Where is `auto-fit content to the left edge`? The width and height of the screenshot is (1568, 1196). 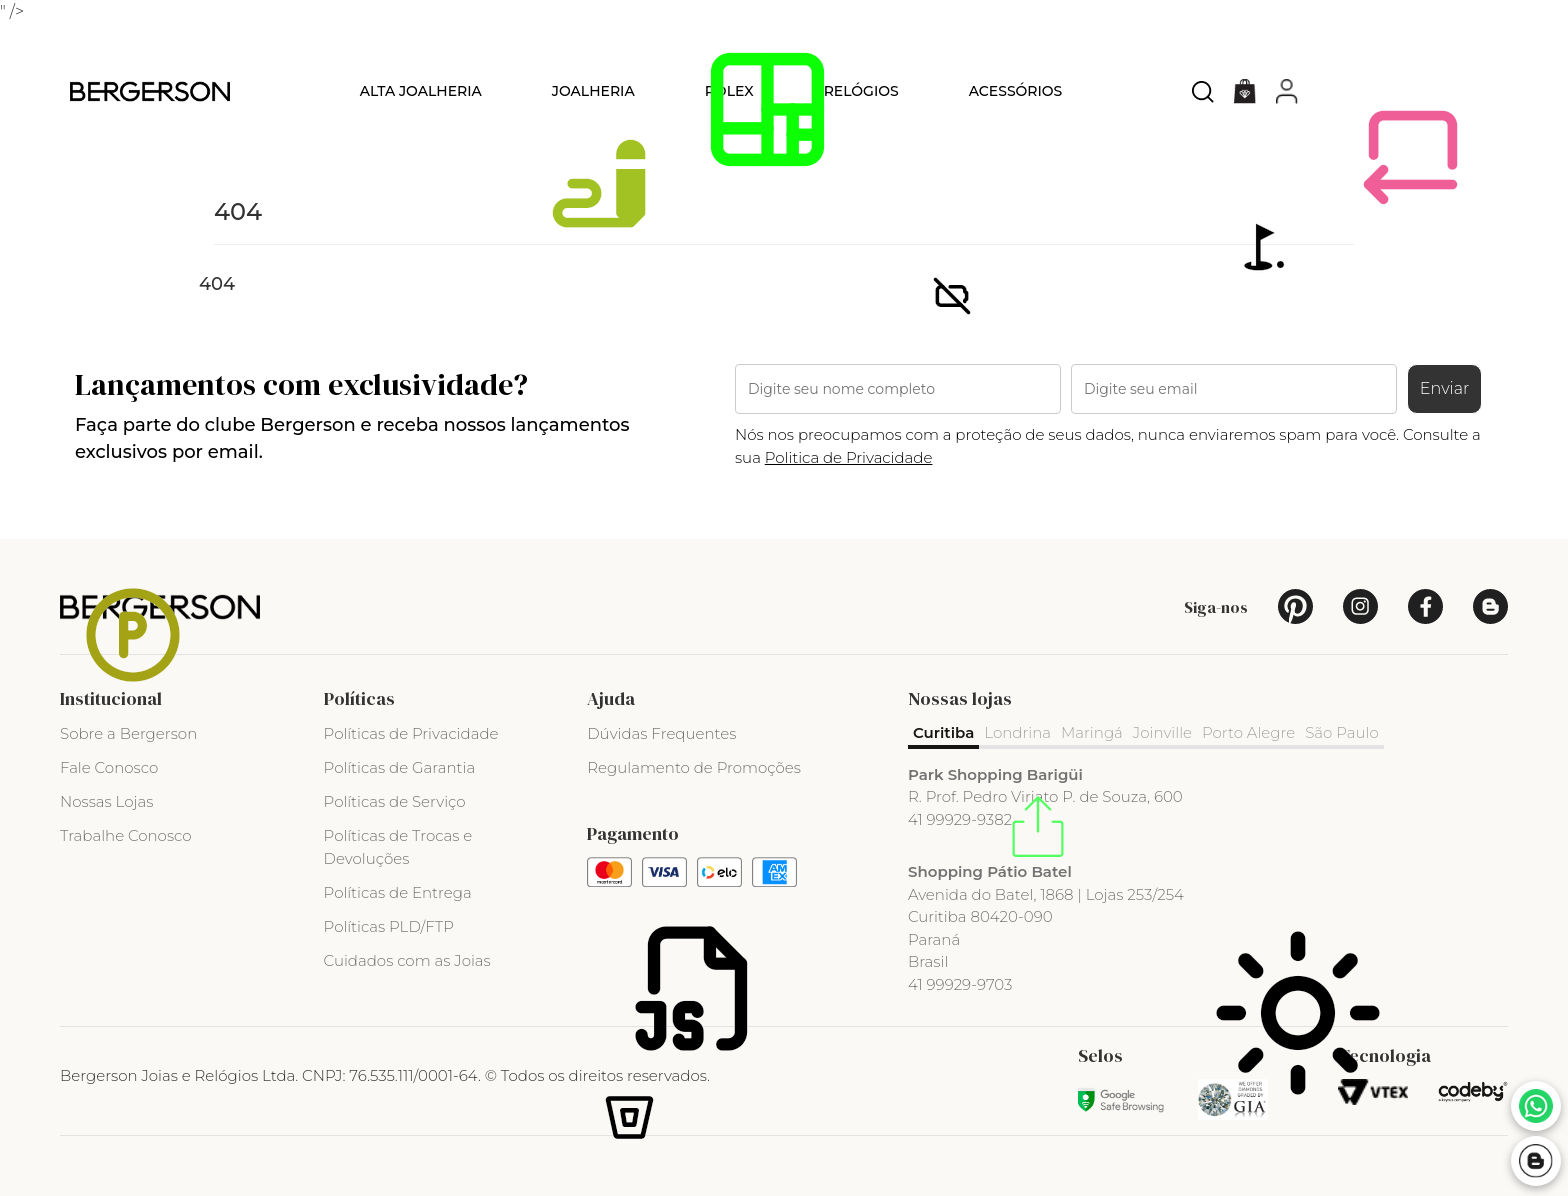 auto-fit content to the left edge is located at coordinates (1413, 155).